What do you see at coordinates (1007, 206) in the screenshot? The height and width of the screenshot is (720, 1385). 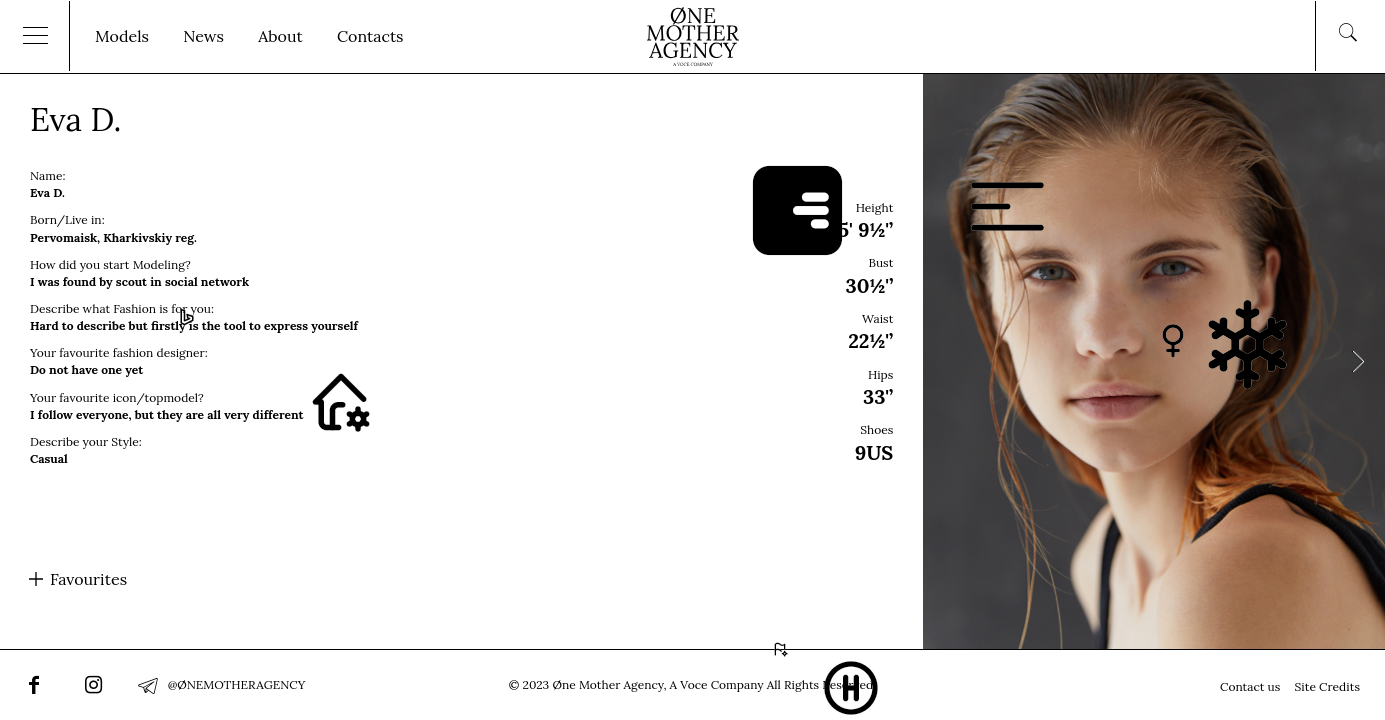 I see `open navigation menu` at bounding box center [1007, 206].